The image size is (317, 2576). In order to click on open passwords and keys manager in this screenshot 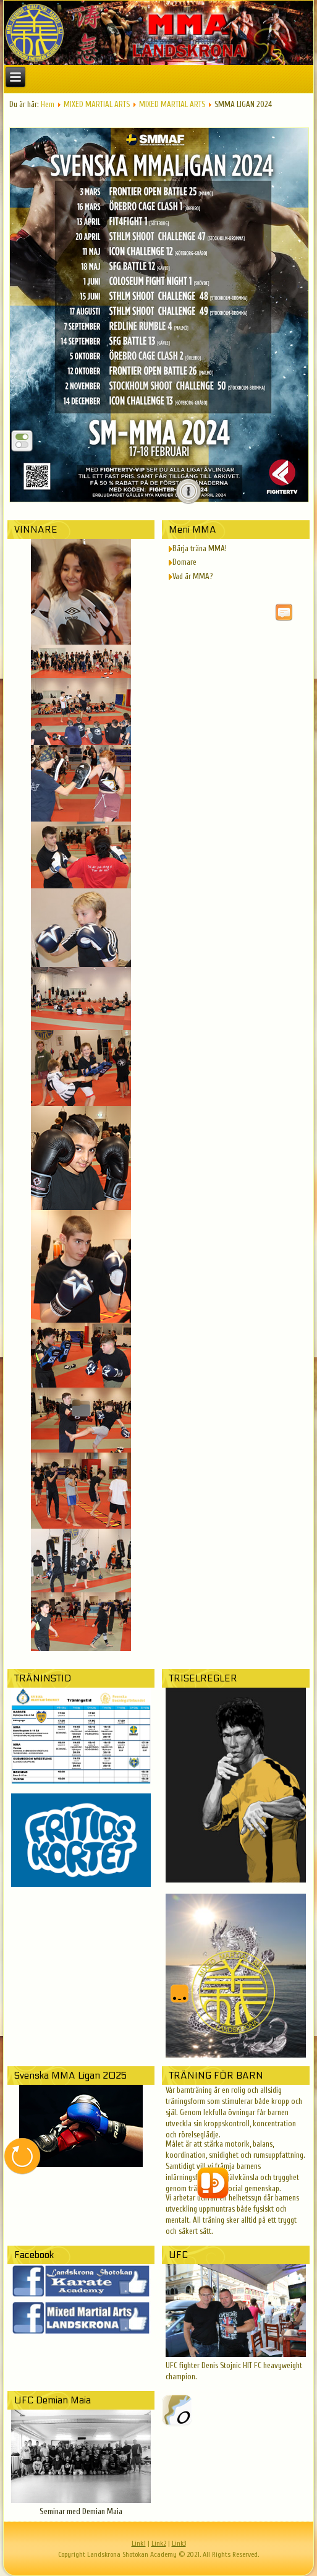, I will do `click(188, 491)`.